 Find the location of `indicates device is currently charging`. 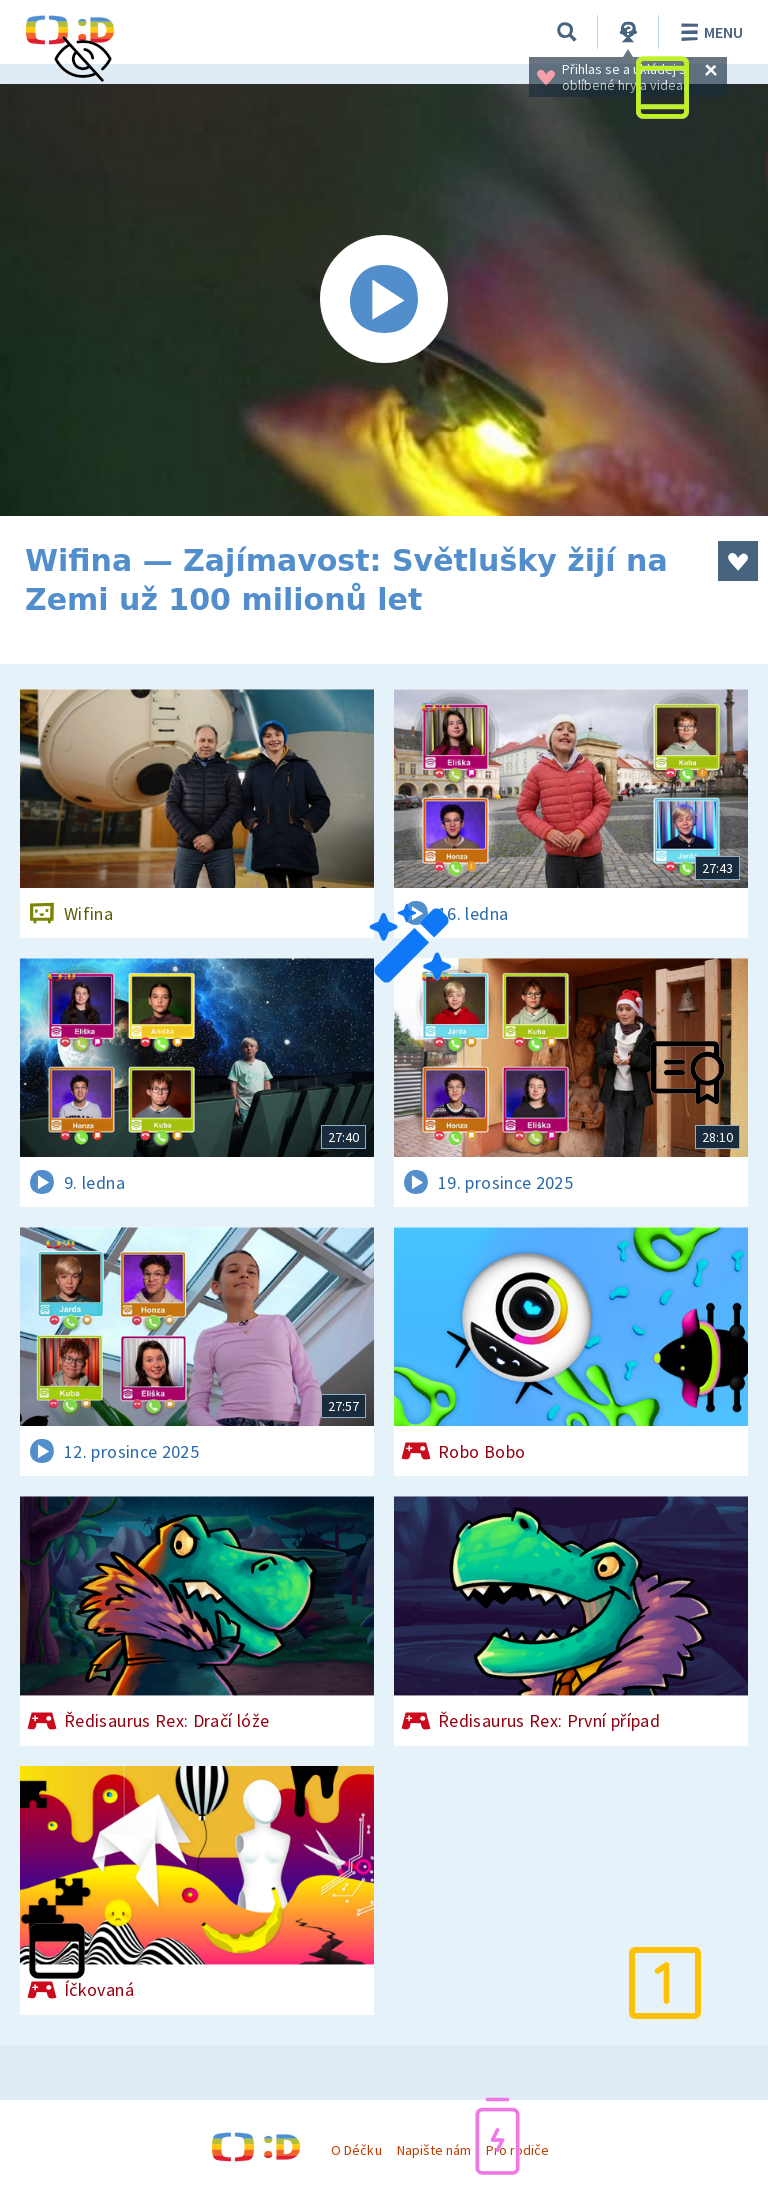

indicates device is currently charging is located at coordinates (497, 2137).